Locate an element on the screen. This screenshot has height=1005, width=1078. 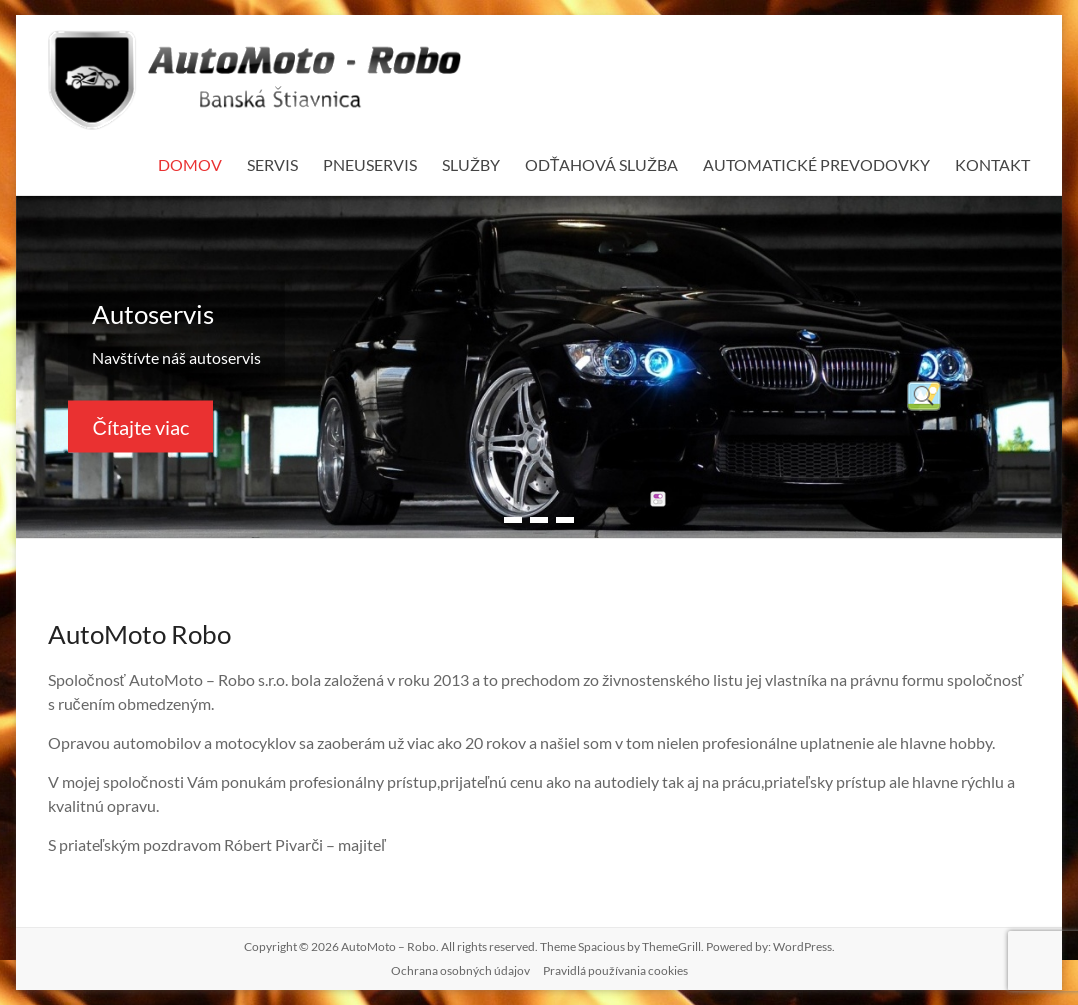
open gnome tweaks to customize system settings is located at coordinates (658, 499).